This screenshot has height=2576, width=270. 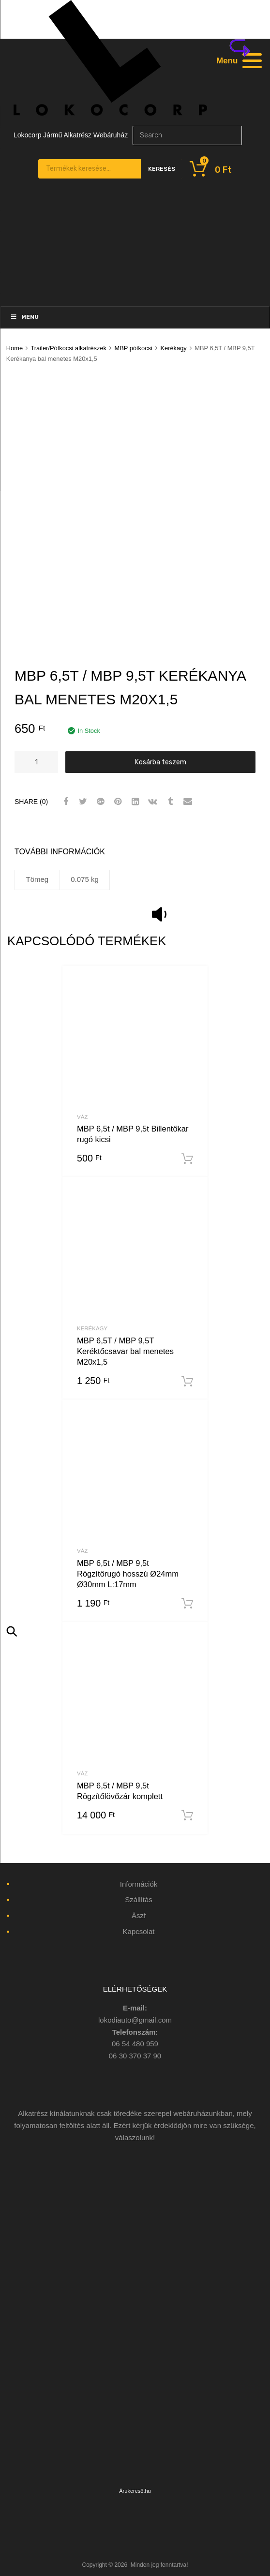 I want to click on redo or repeat the last action, so click(x=240, y=47).